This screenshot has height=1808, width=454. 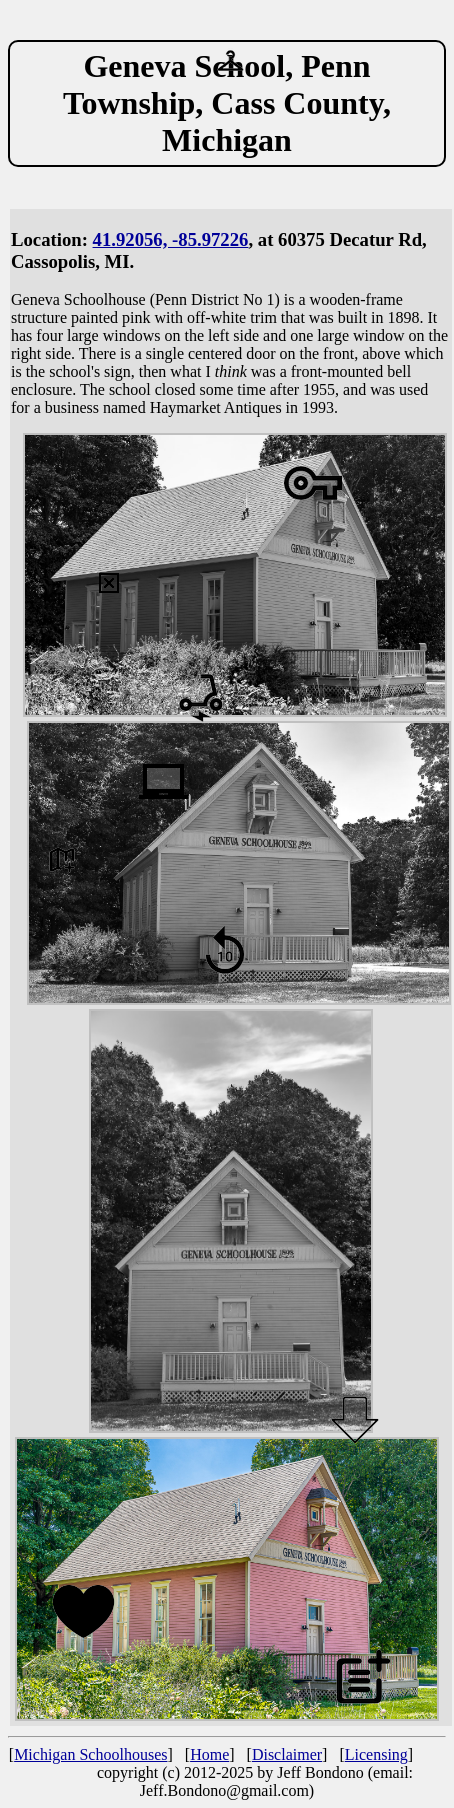 What do you see at coordinates (83, 1611) in the screenshot?
I see `indicates an item has been liked or favorited` at bounding box center [83, 1611].